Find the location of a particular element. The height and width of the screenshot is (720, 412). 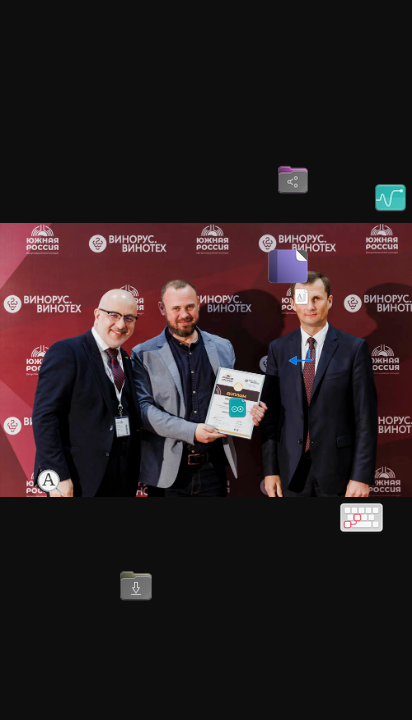

reply to all recipients of an email is located at coordinates (301, 357).